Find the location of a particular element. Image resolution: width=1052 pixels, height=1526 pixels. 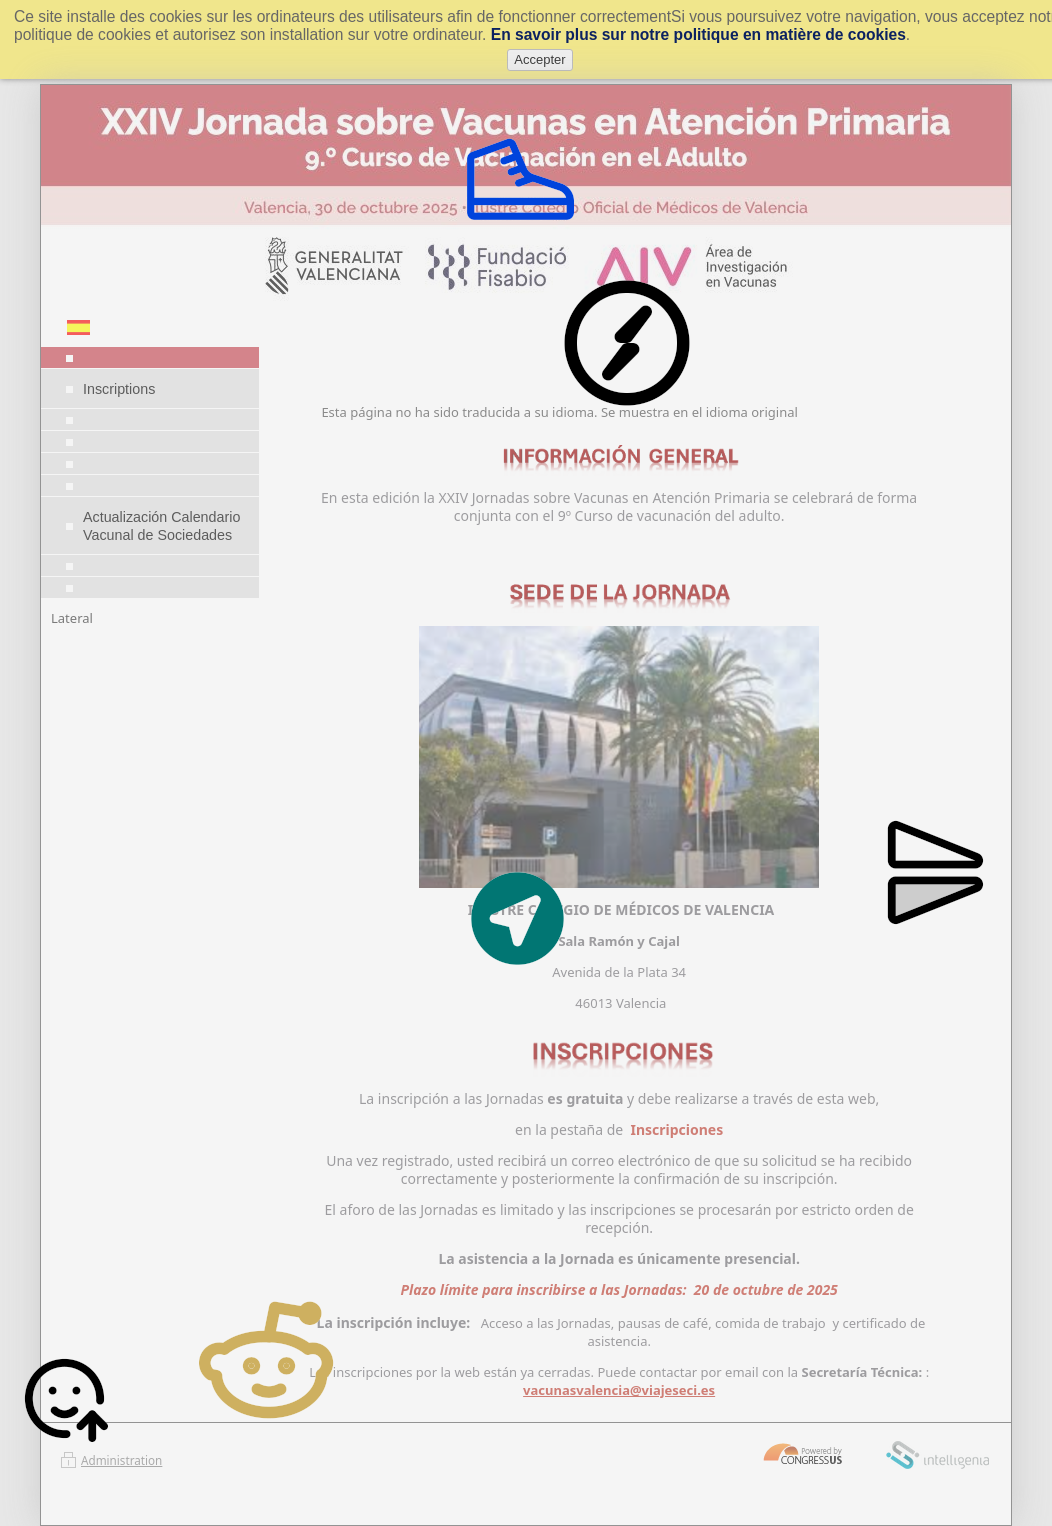

open reddit is located at coordinates (269, 1360).